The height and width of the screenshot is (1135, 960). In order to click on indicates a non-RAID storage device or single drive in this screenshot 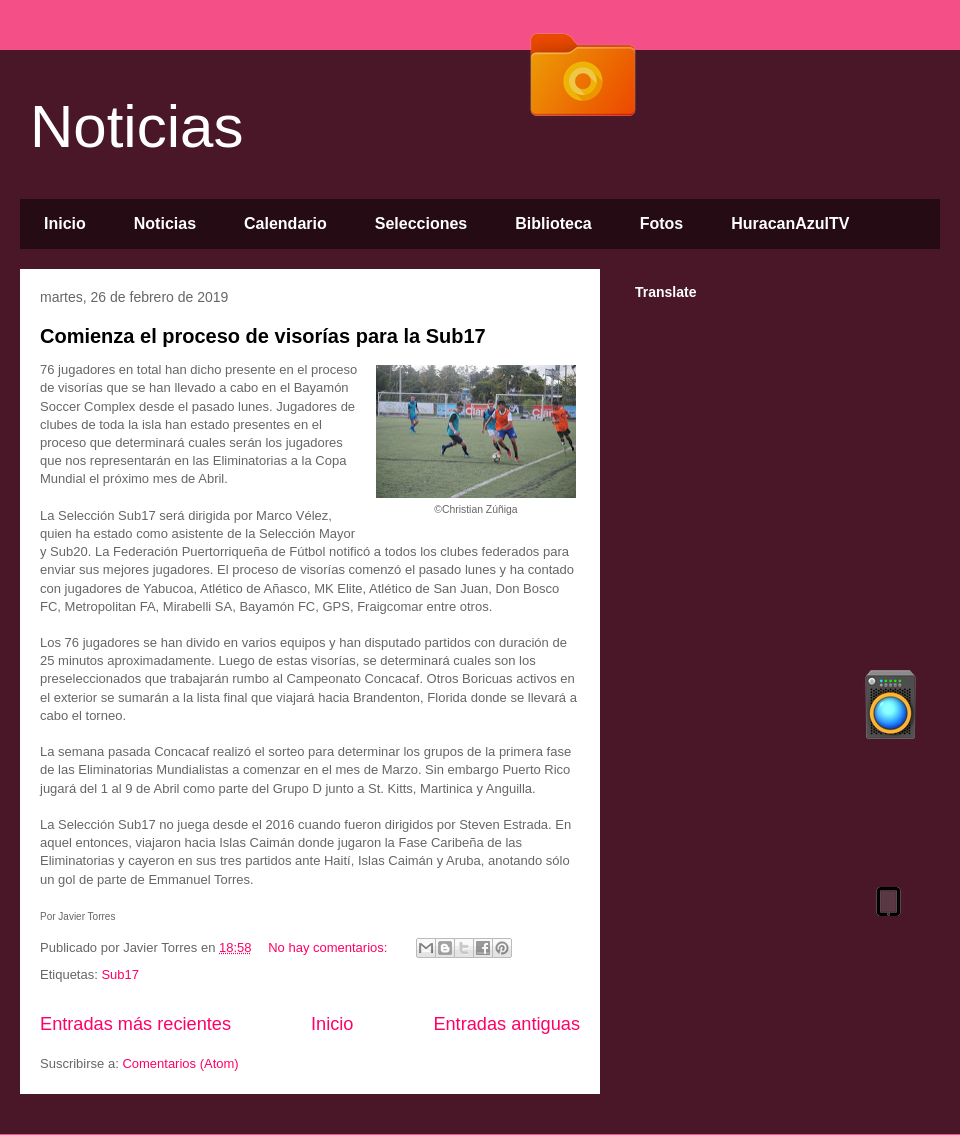, I will do `click(890, 704)`.